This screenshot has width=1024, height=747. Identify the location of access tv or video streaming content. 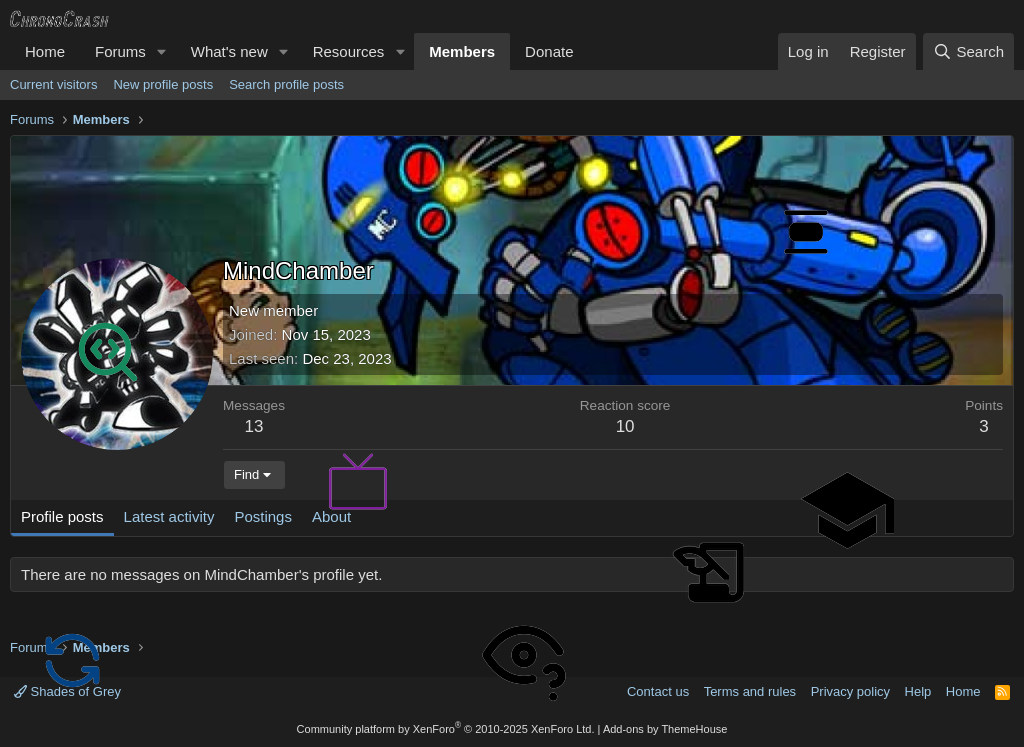
(358, 485).